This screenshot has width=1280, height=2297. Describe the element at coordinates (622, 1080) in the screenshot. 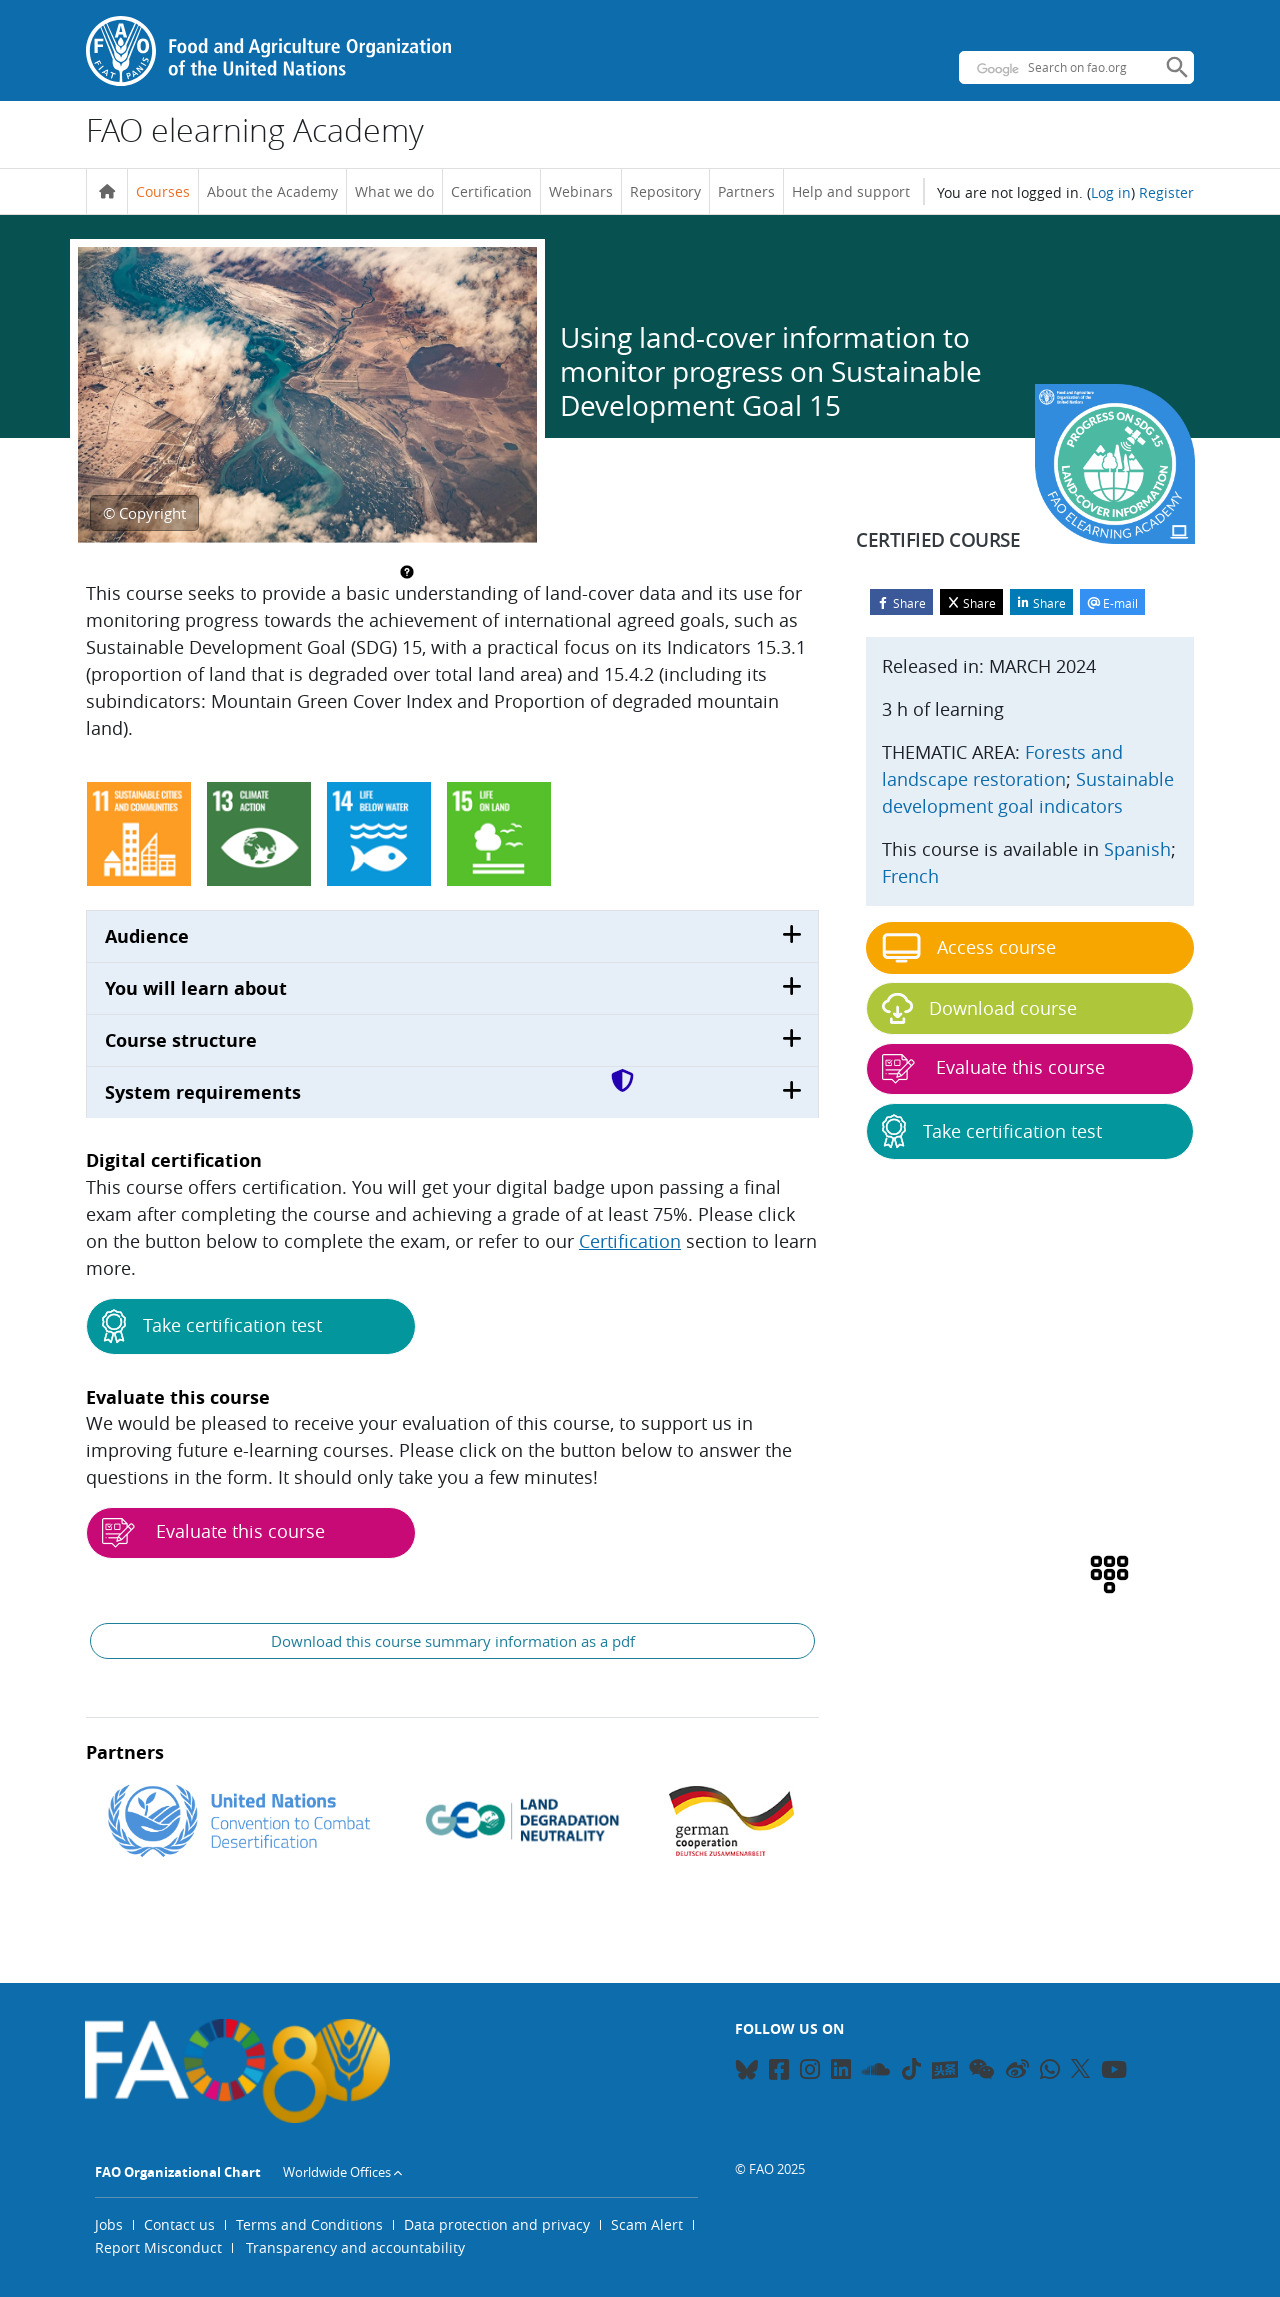

I see `view security or protection settings` at that location.